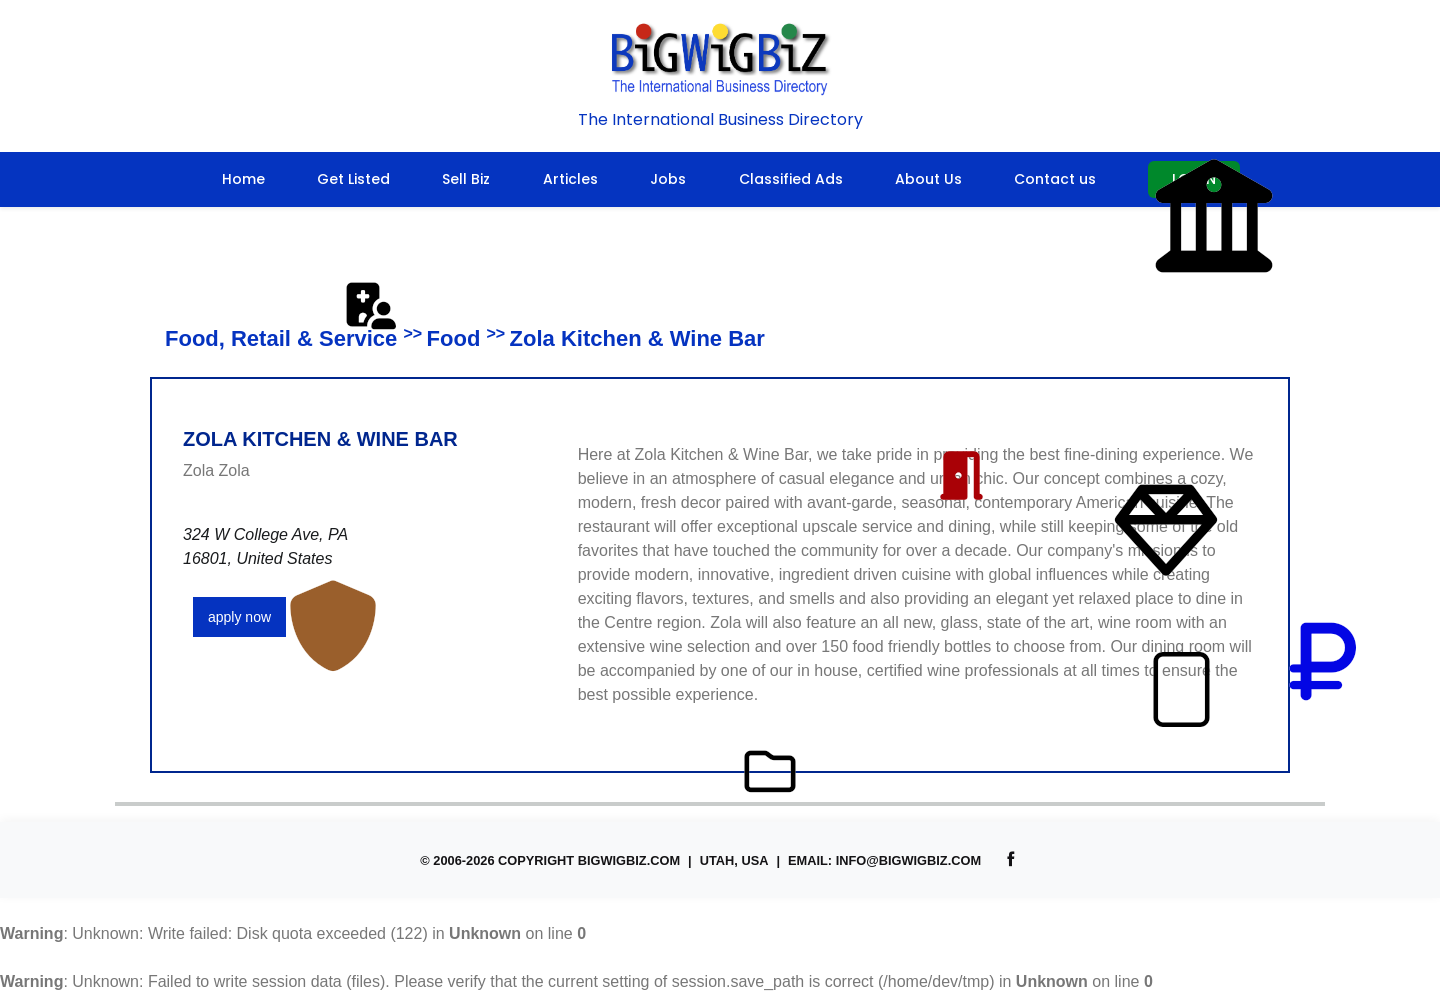  Describe the element at coordinates (961, 475) in the screenshot. I see `log out or sign out of your account` at that location.